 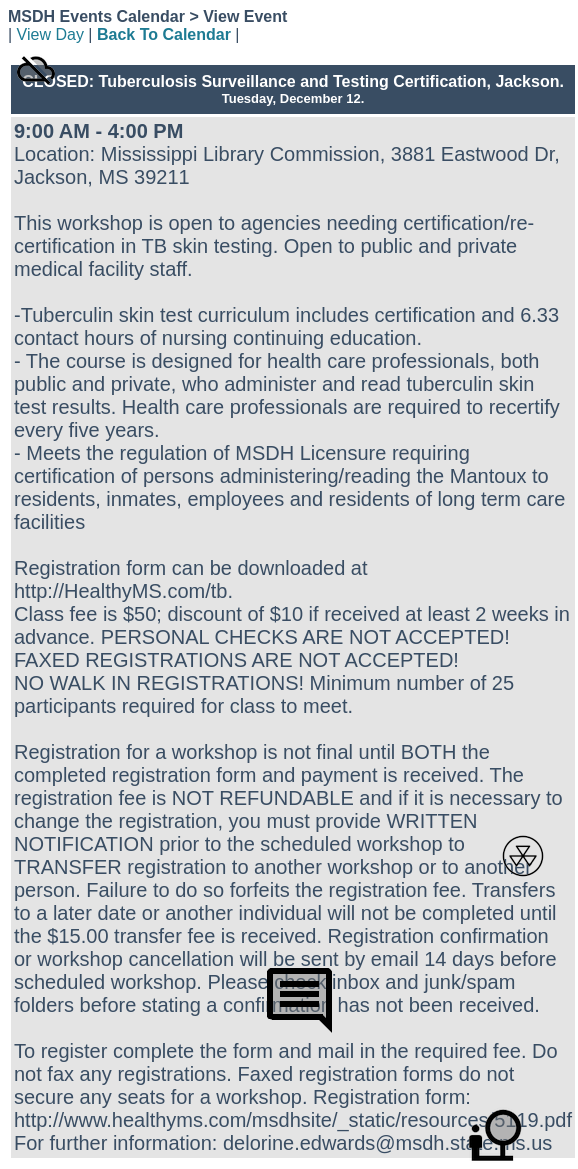 What do you see at coordinates (523, 856) in the screenshot?
I see `fallout shelter location marker` at bounding box center [523, 856].